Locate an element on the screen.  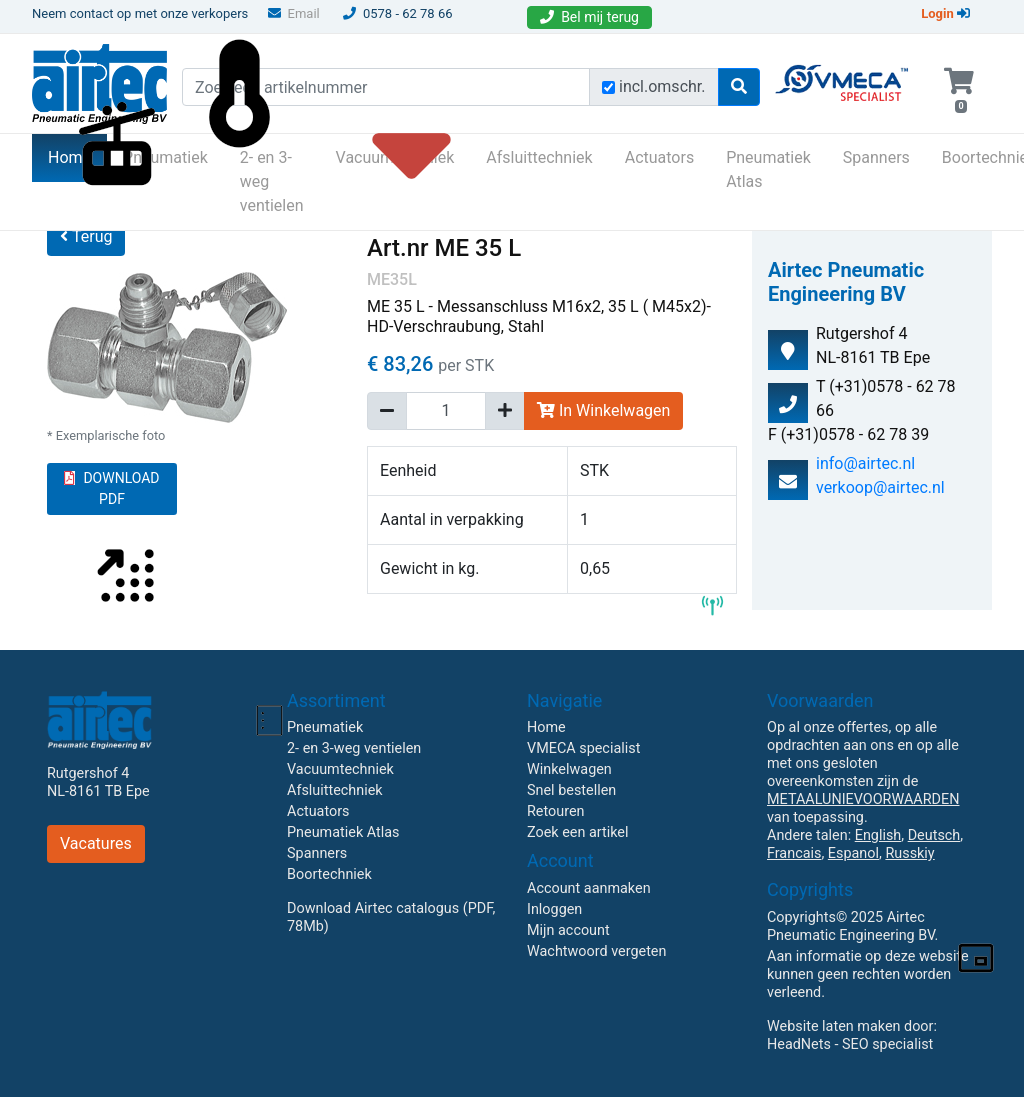
broadcast or transmit a signal is located at coordinates (712, 605).